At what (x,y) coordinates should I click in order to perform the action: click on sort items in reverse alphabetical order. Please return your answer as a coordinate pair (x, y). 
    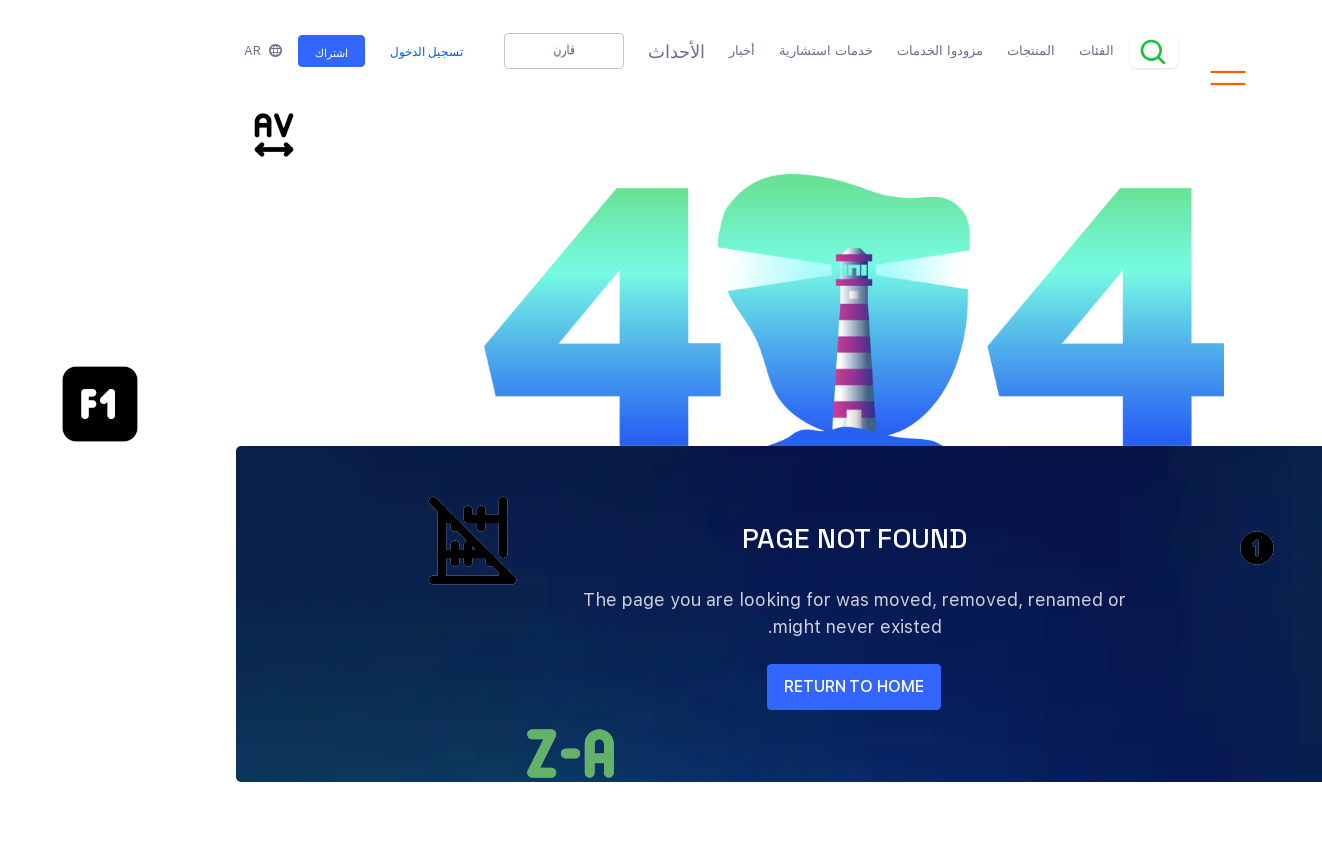
    Looking at the image, I should click on (570, 753).